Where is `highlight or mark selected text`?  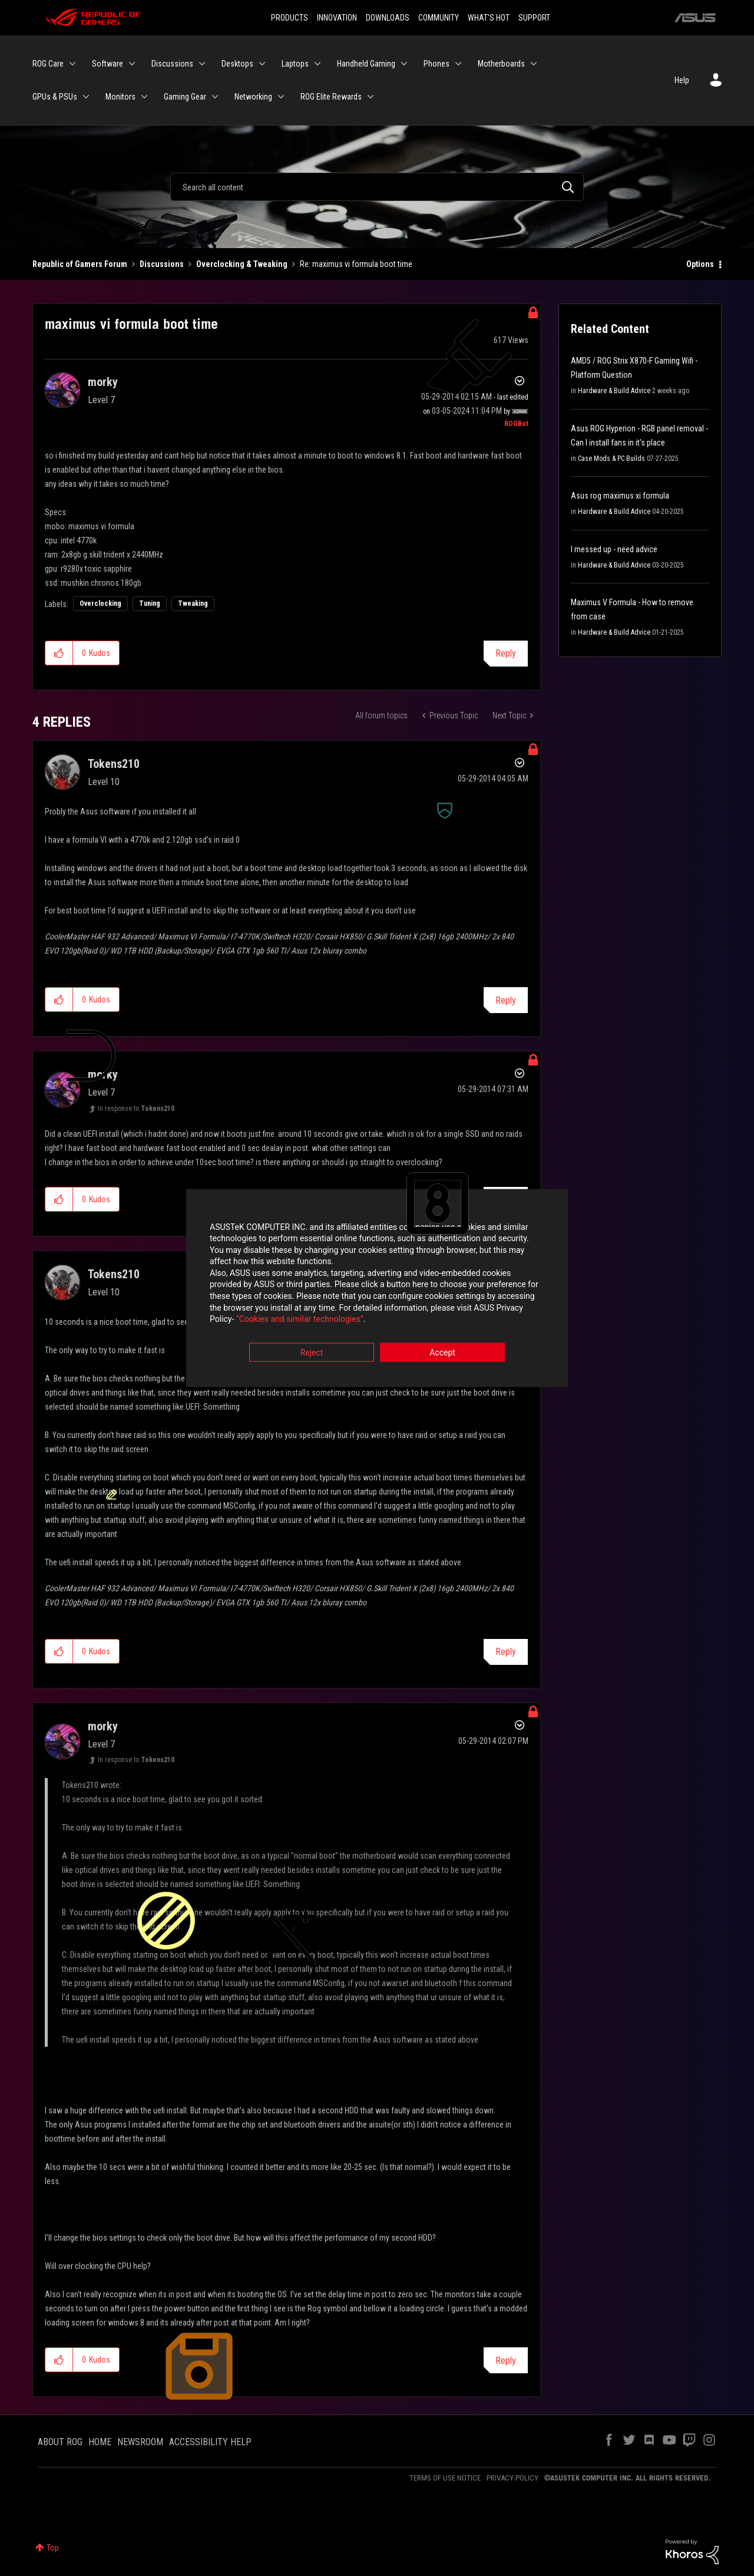 highlight or mark selected text is located at coordinates (467, 361).